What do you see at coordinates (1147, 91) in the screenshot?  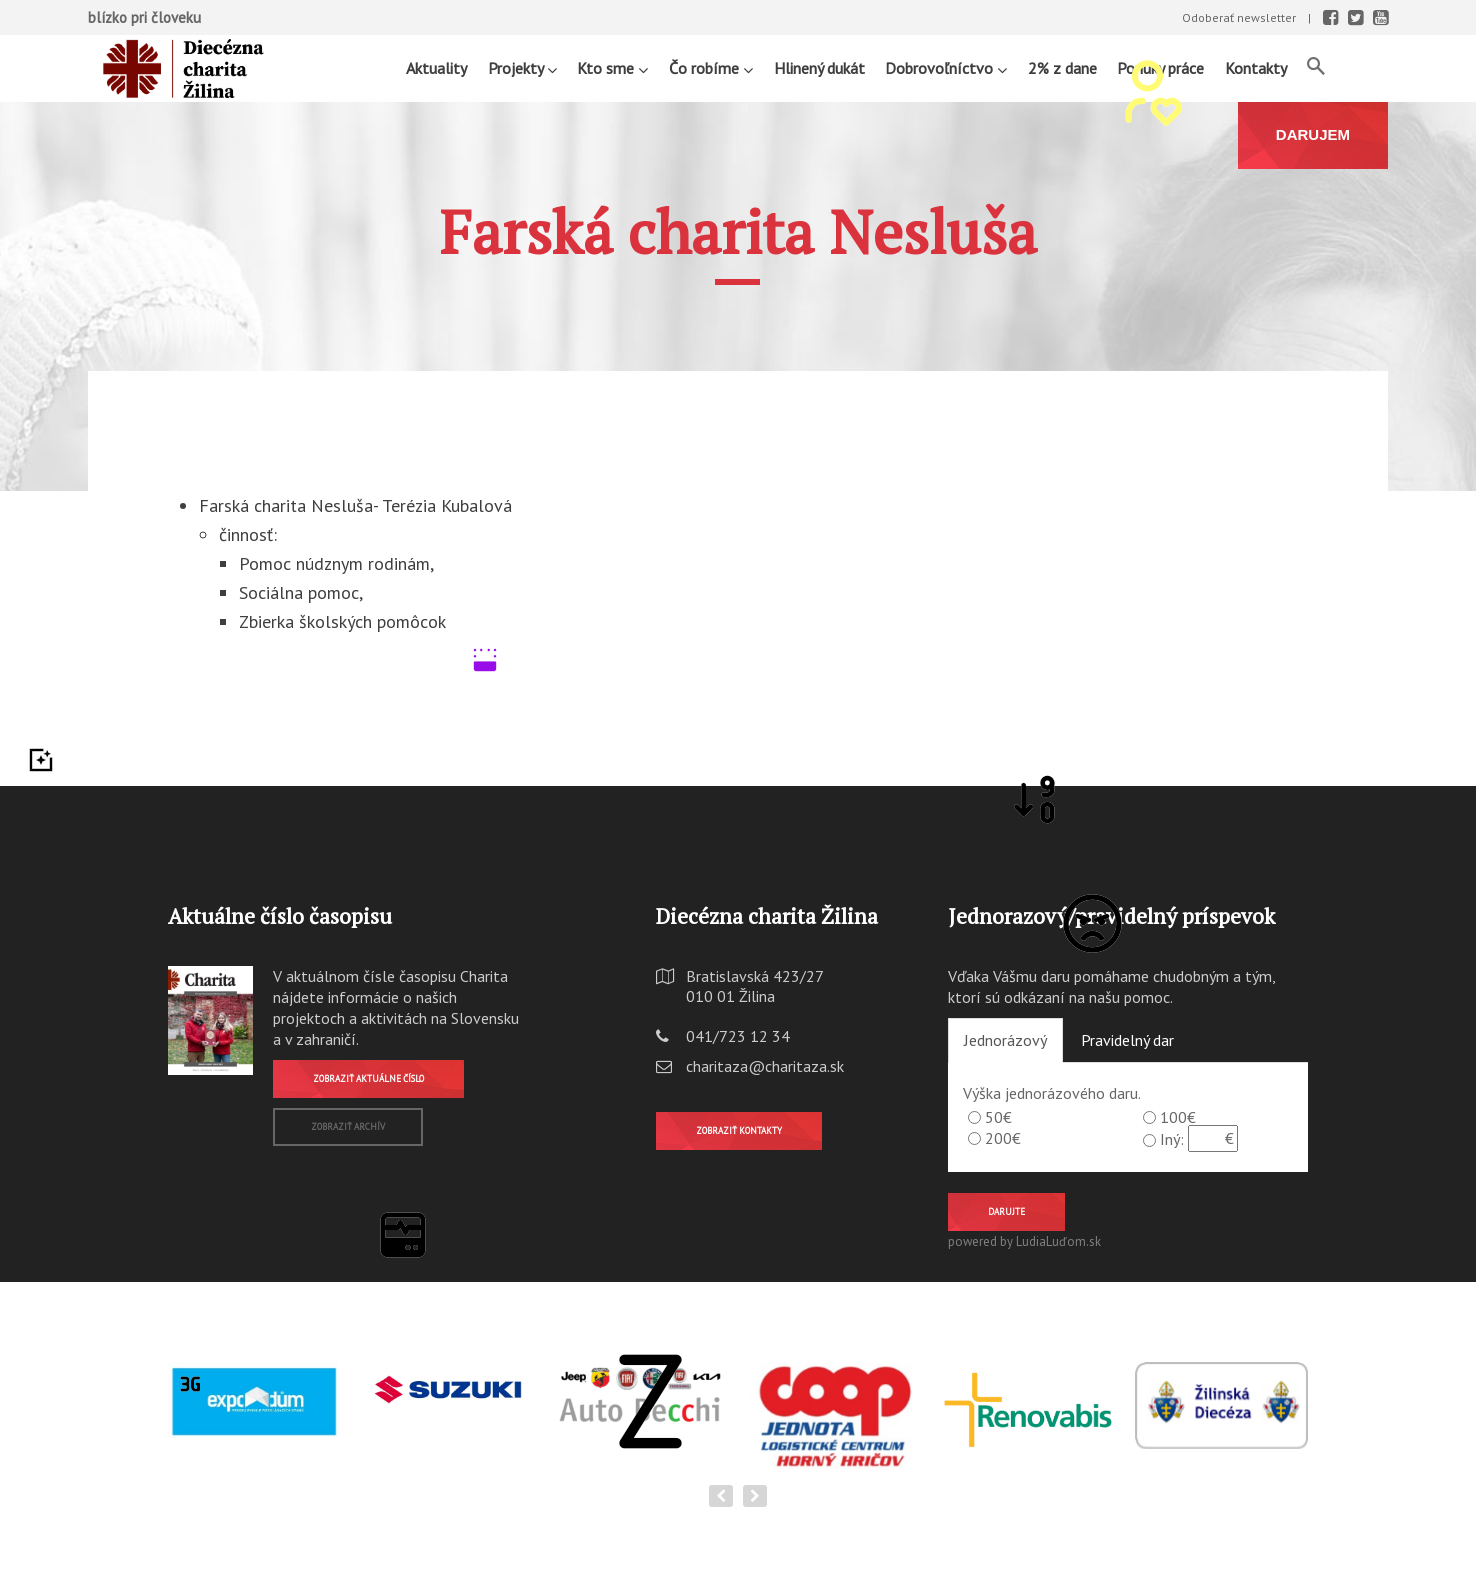 I see `add user to favorites` at bounding box center [1147, 91].